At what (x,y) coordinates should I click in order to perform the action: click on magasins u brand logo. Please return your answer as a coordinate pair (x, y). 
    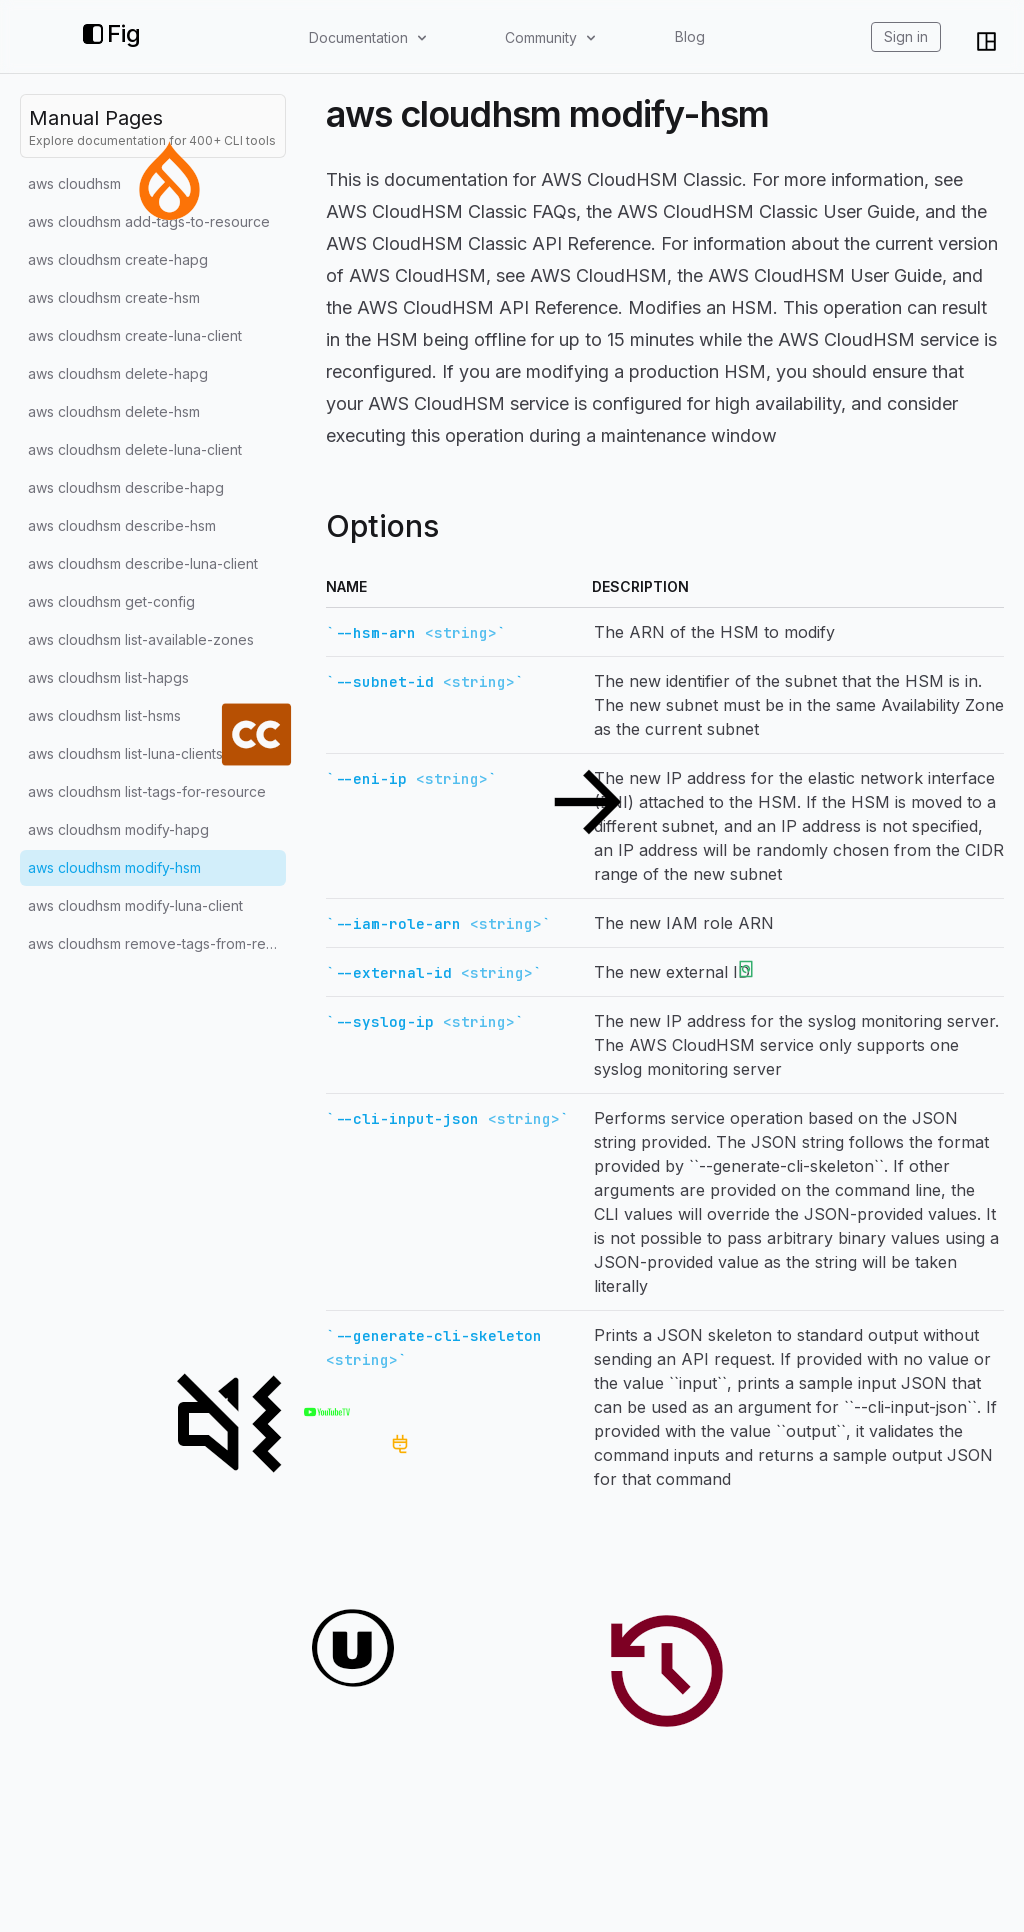
    Looking at the image, I should click on (353, 1648).